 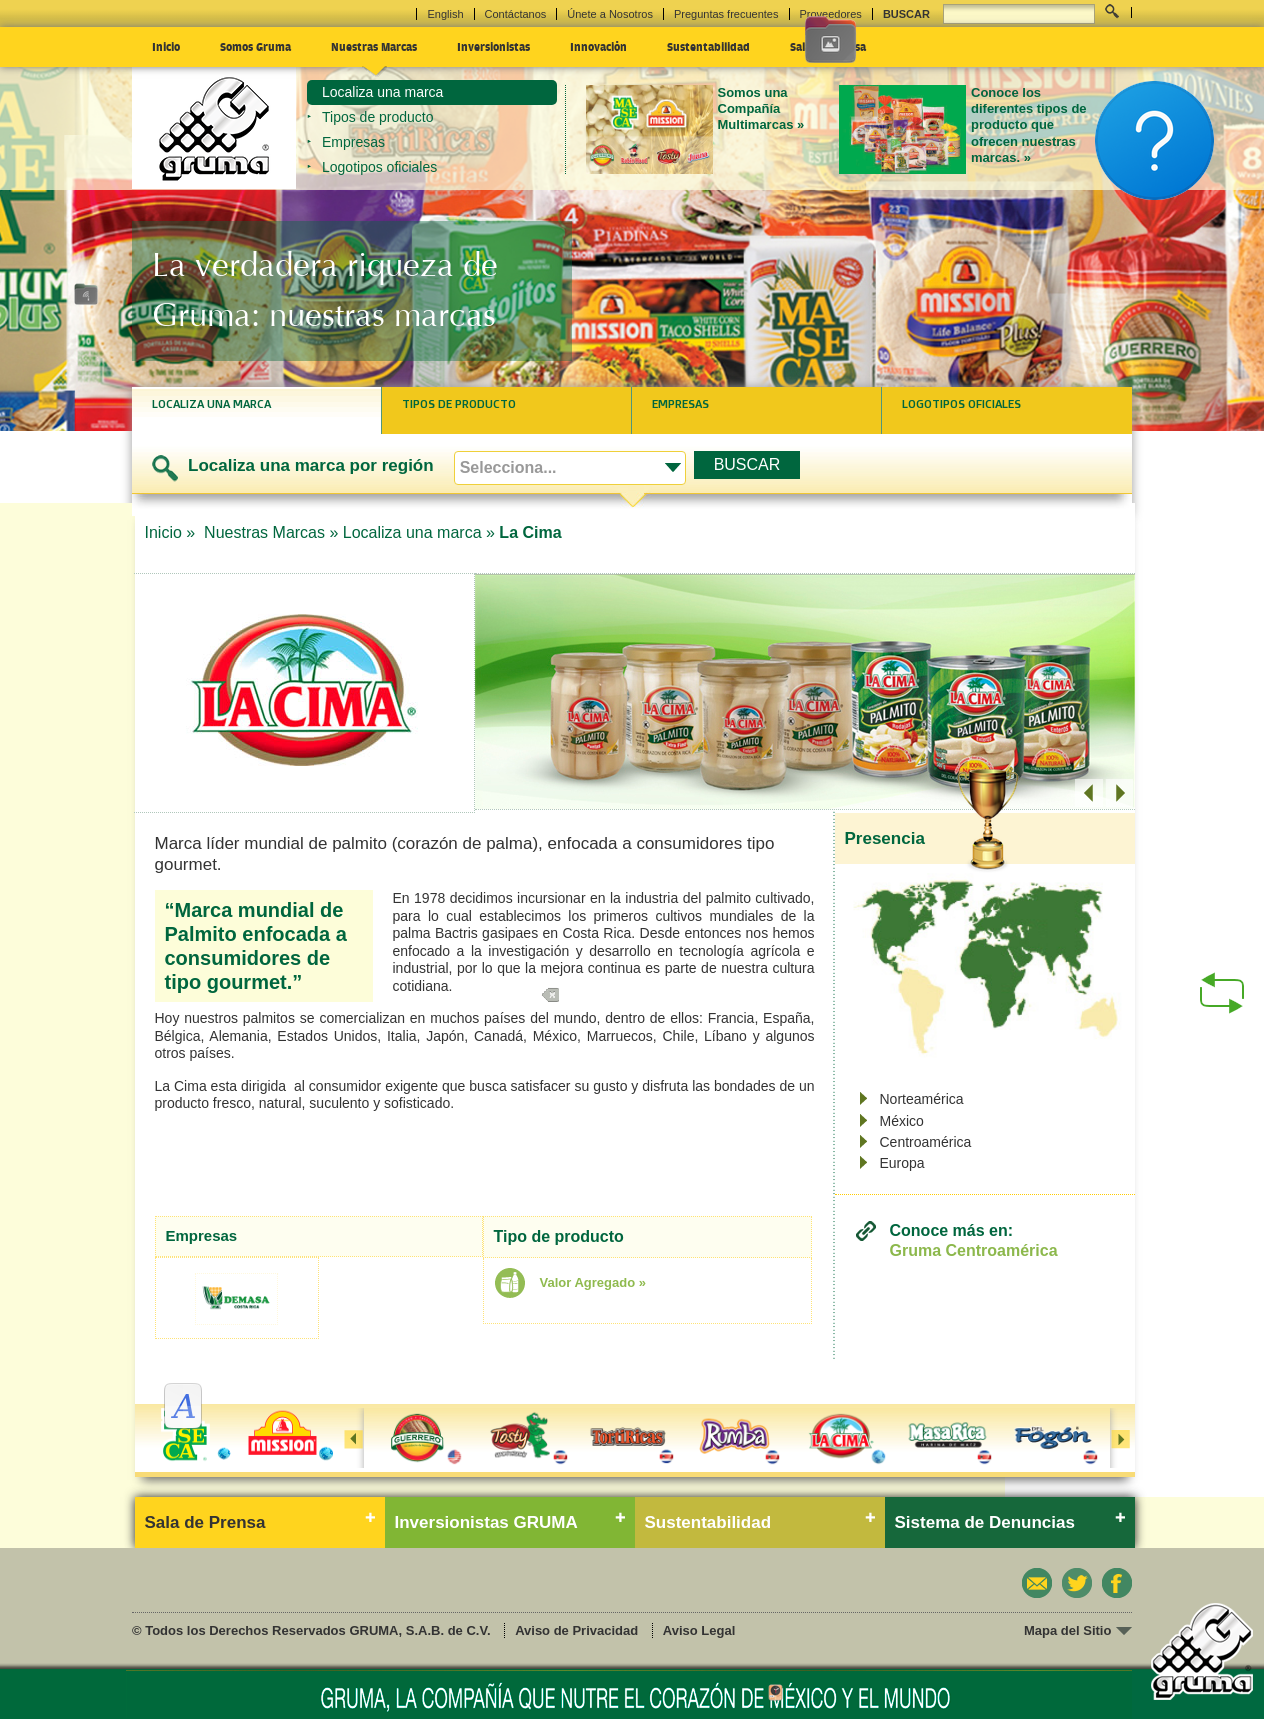 What do you see at coordinates (1154, 140) in the screenshot?
I see `access help or support information` at bounding box center [1154, 140].